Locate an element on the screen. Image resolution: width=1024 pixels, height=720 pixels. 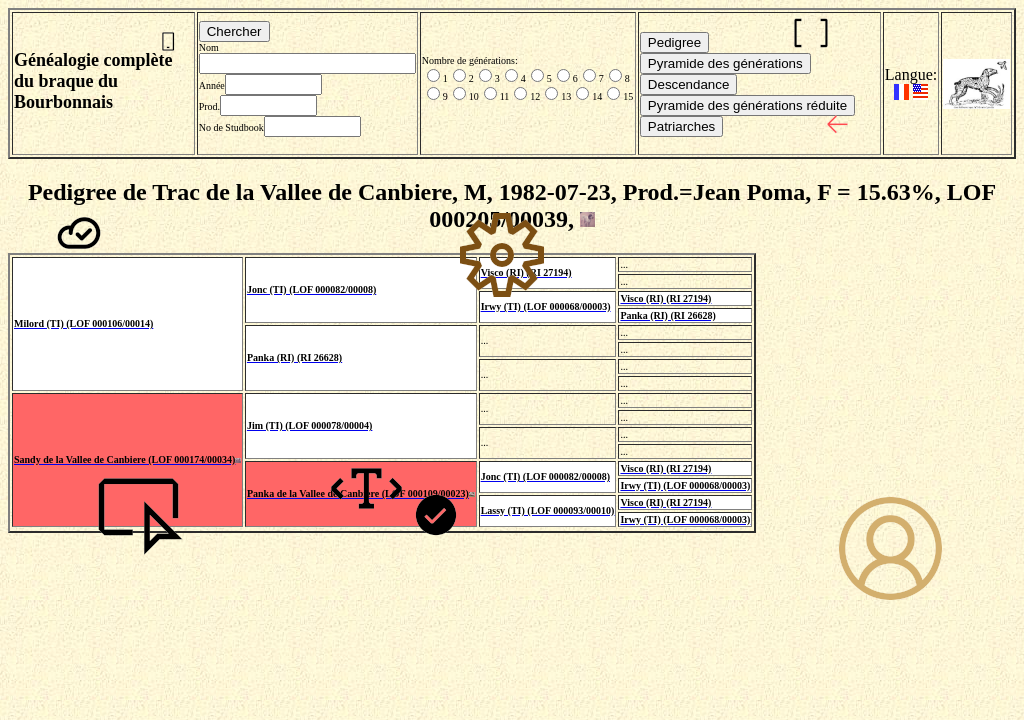
open settings or preferences is located at coordinates (502, 255).